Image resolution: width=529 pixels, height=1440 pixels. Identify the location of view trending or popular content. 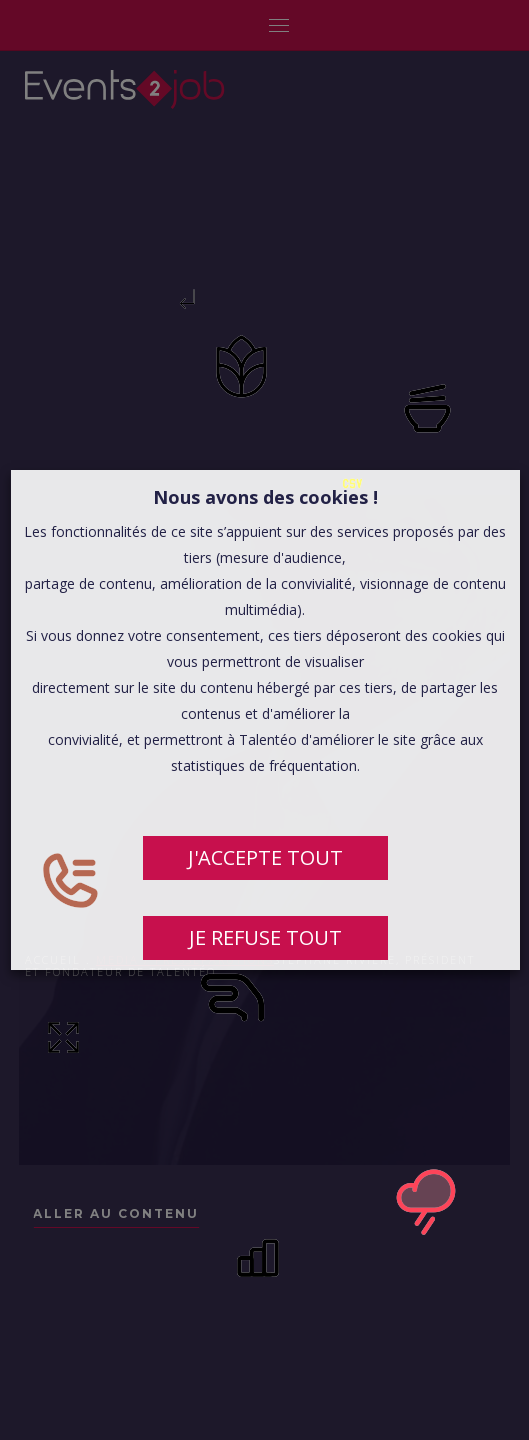
(258, 1258).